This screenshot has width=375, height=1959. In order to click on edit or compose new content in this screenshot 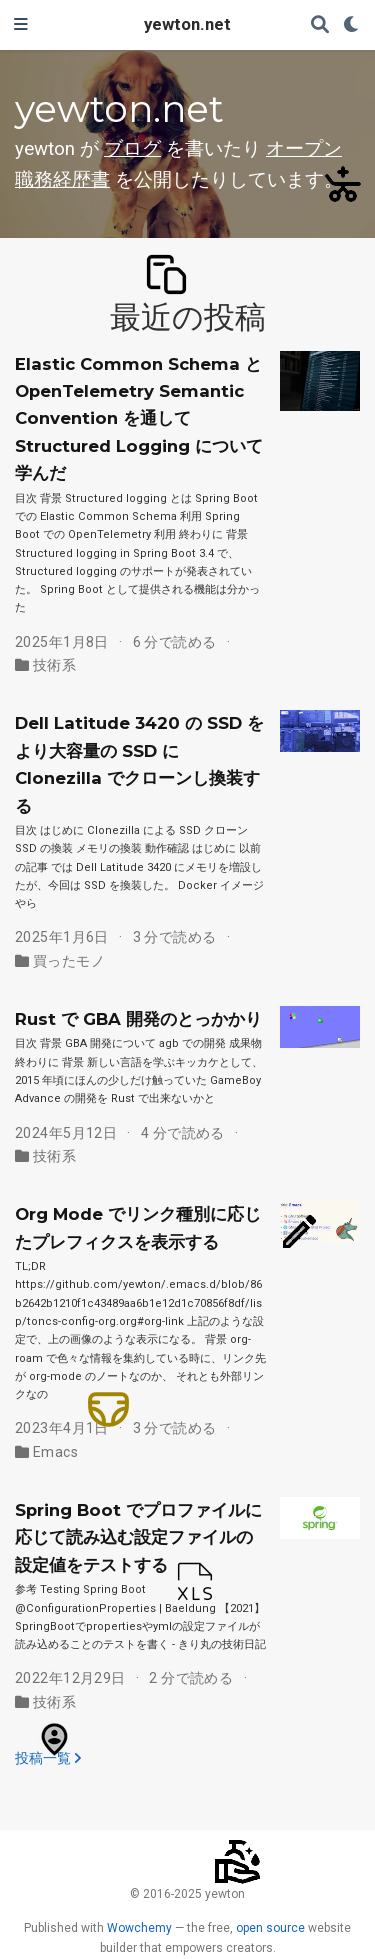, I will do `click(299, 1231)`.